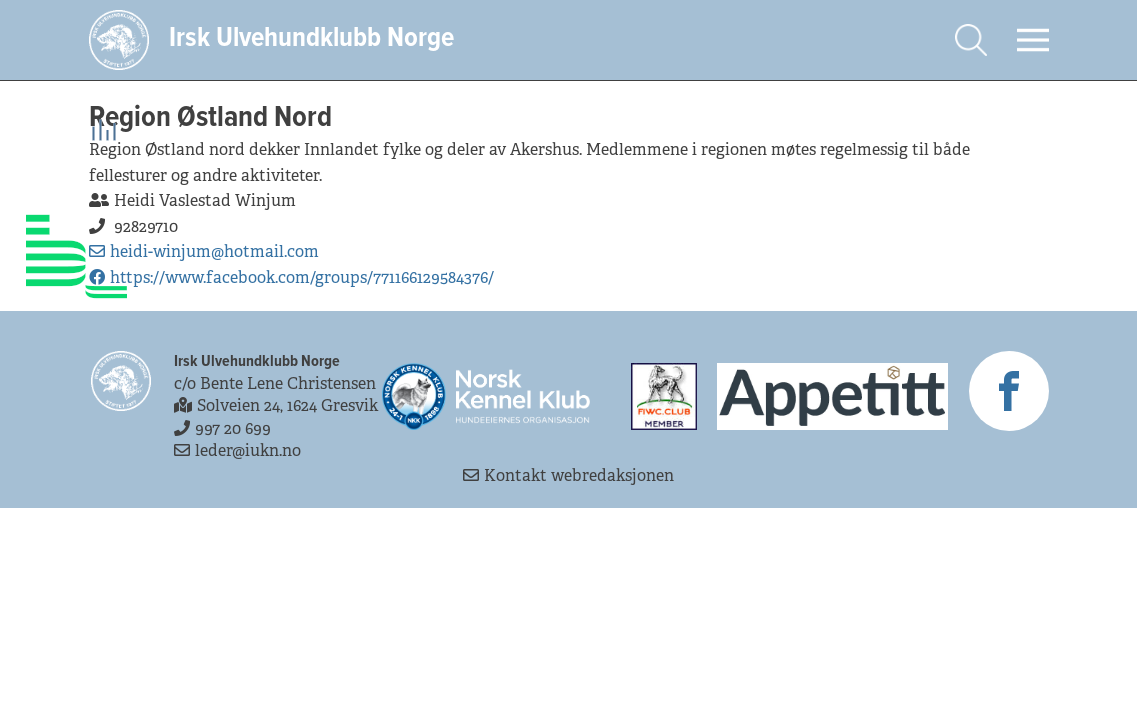 The width and height of the screenshot is (1137, 720). I want to click on BEM (Block Element Modifier) methodology logo, so click(76, 256).